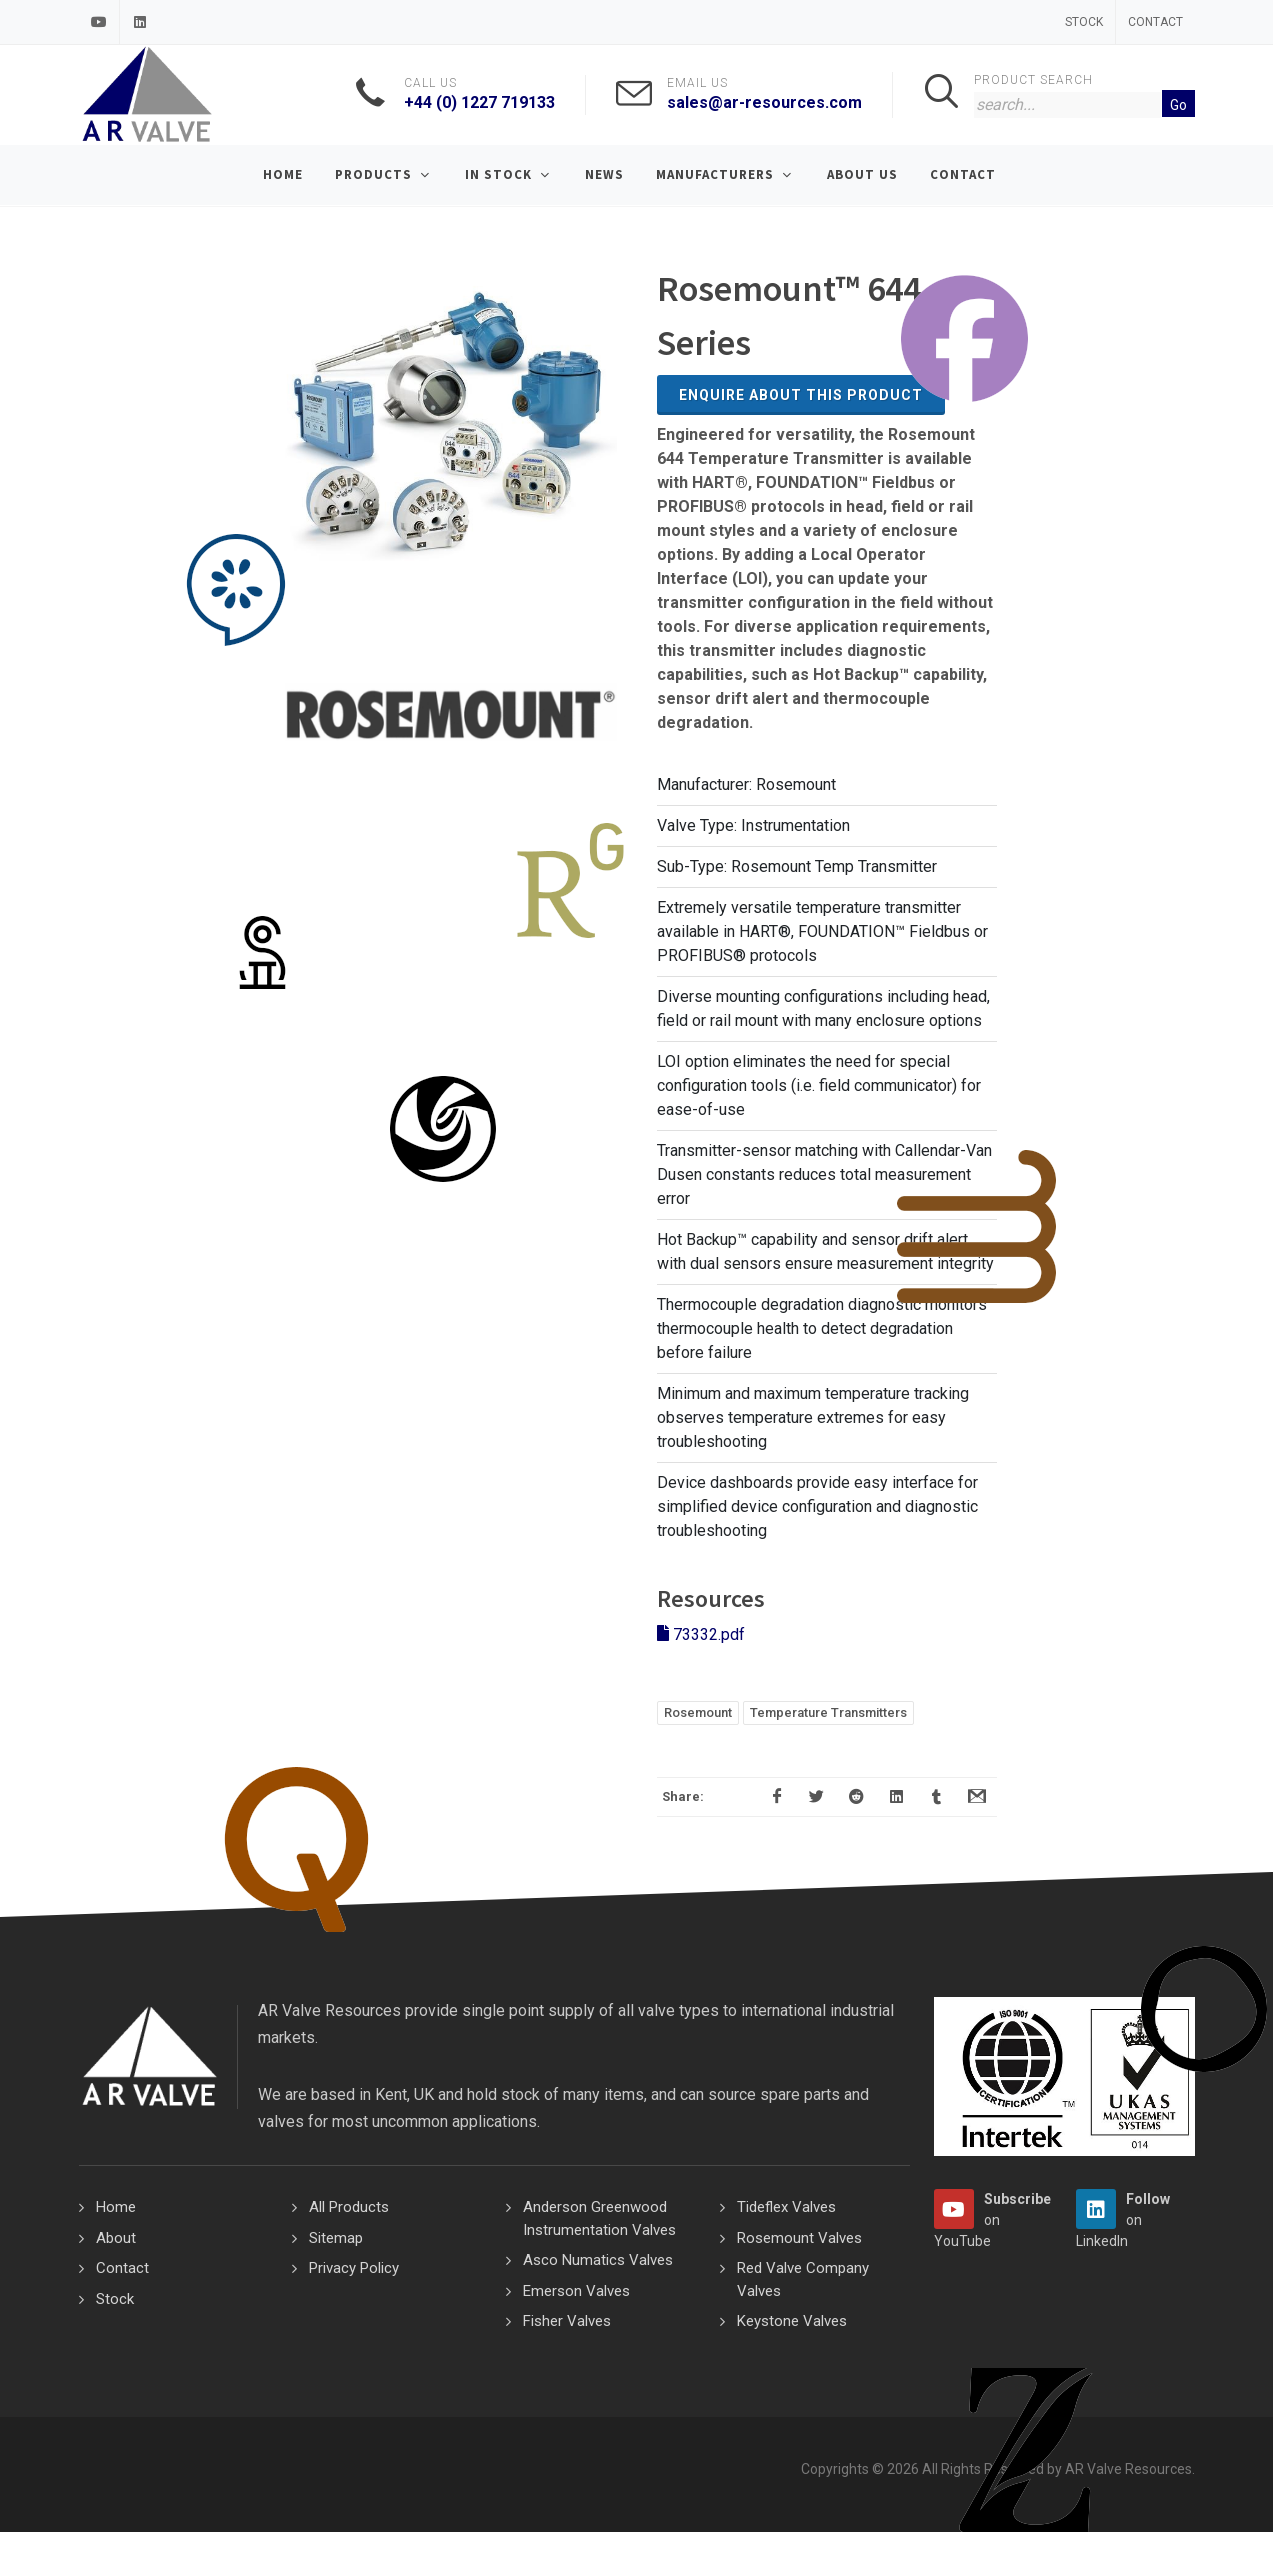 The height and width of the screenshot is (2562, 1273). Describe the element at coordinates (976, 1226) in the screenshot. I see `link to Cirrus CI continuous integration service` at that location.